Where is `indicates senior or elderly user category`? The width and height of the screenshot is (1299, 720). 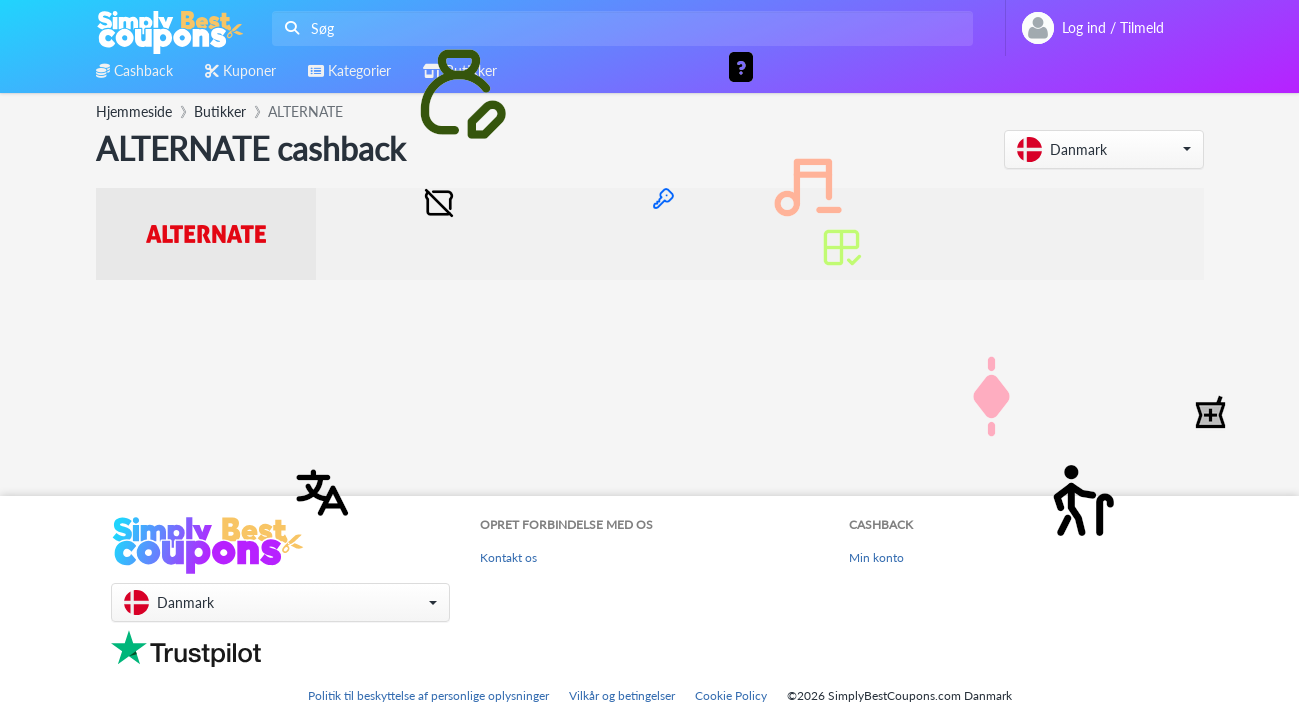 indicates senior or elderly user category is located at coordinates (1085, 500).